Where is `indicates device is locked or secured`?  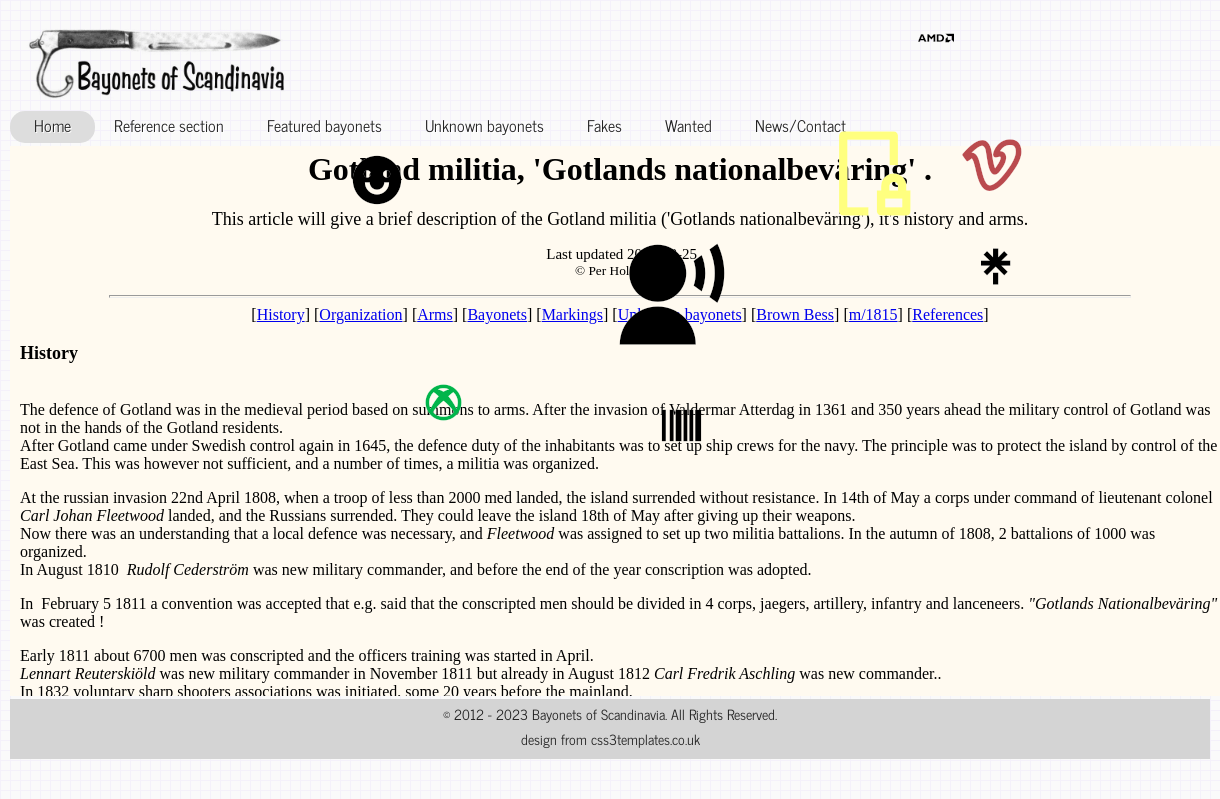 indicates device is locked or secured is located at coordinates (868, 173).